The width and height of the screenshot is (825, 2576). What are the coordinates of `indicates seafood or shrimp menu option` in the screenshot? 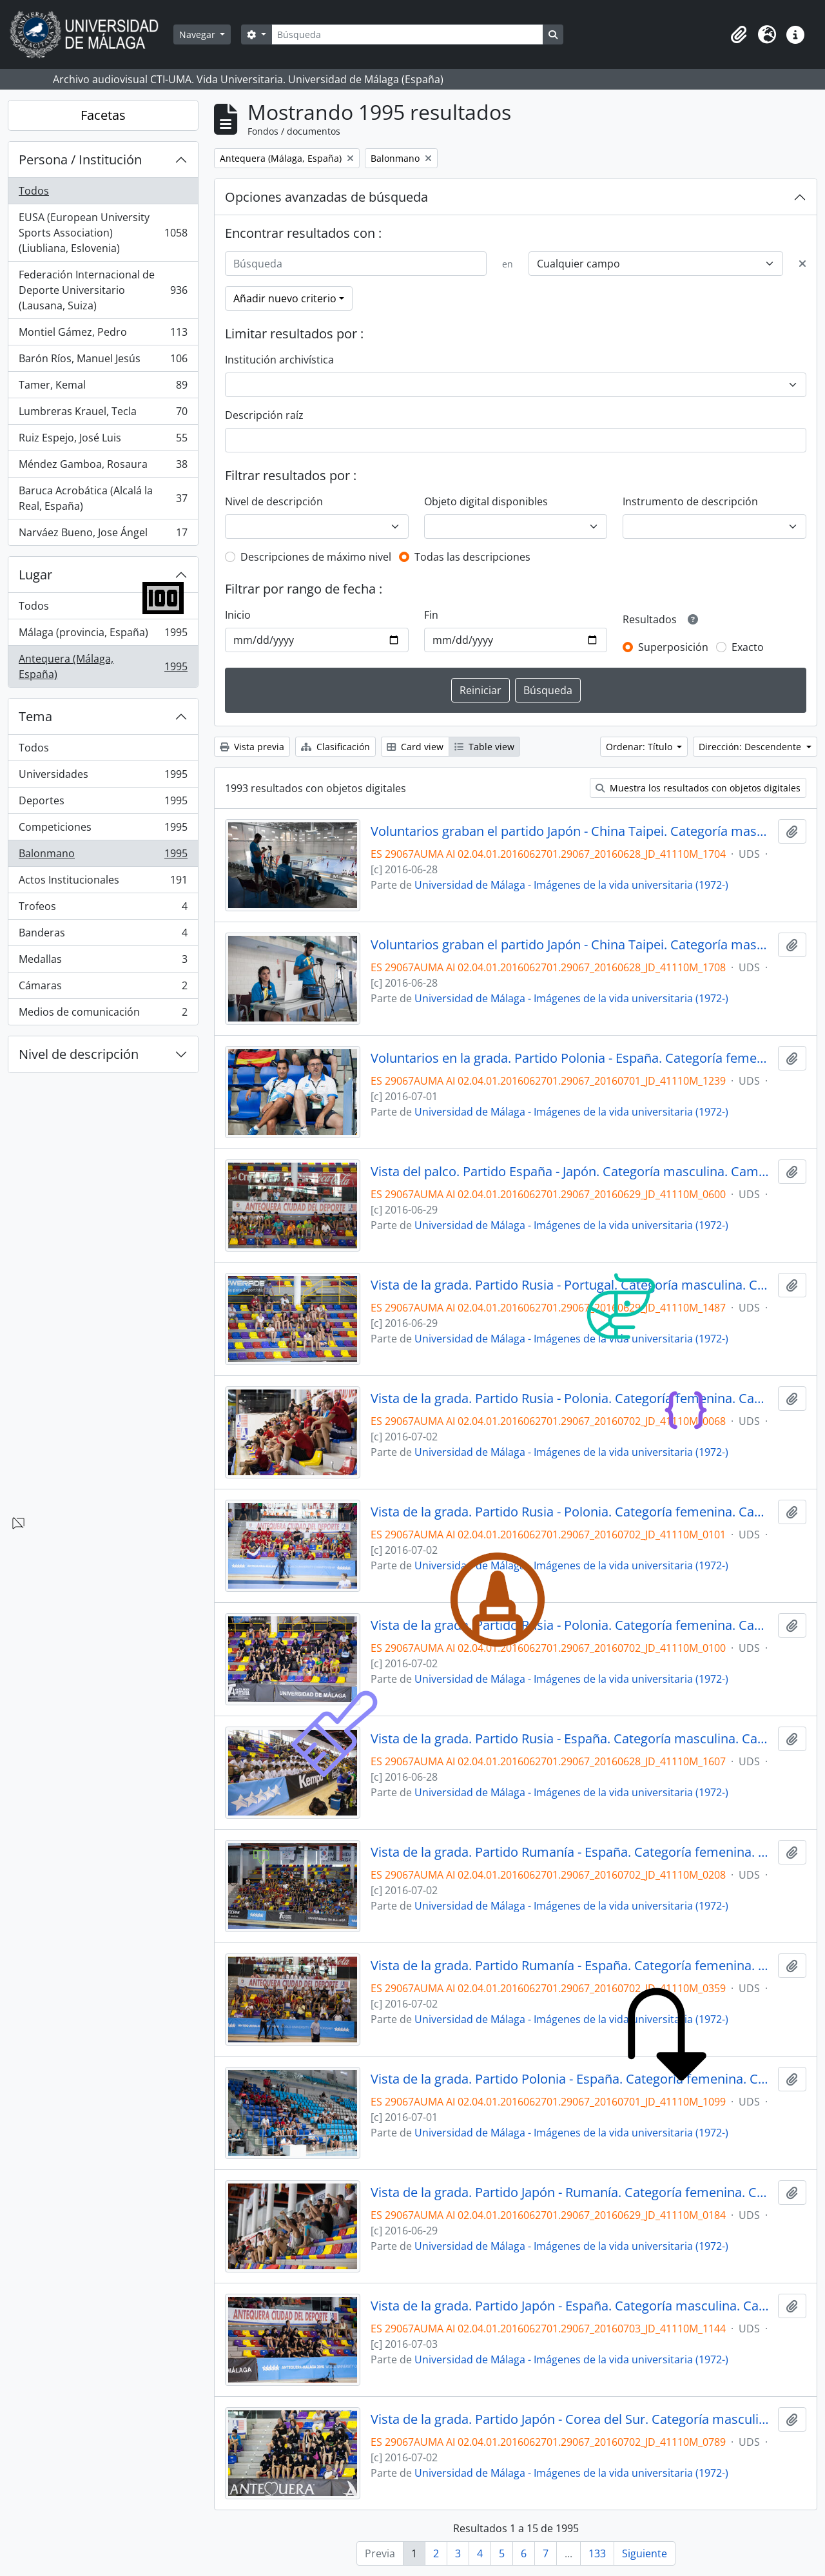 It's located at (621, 1307).